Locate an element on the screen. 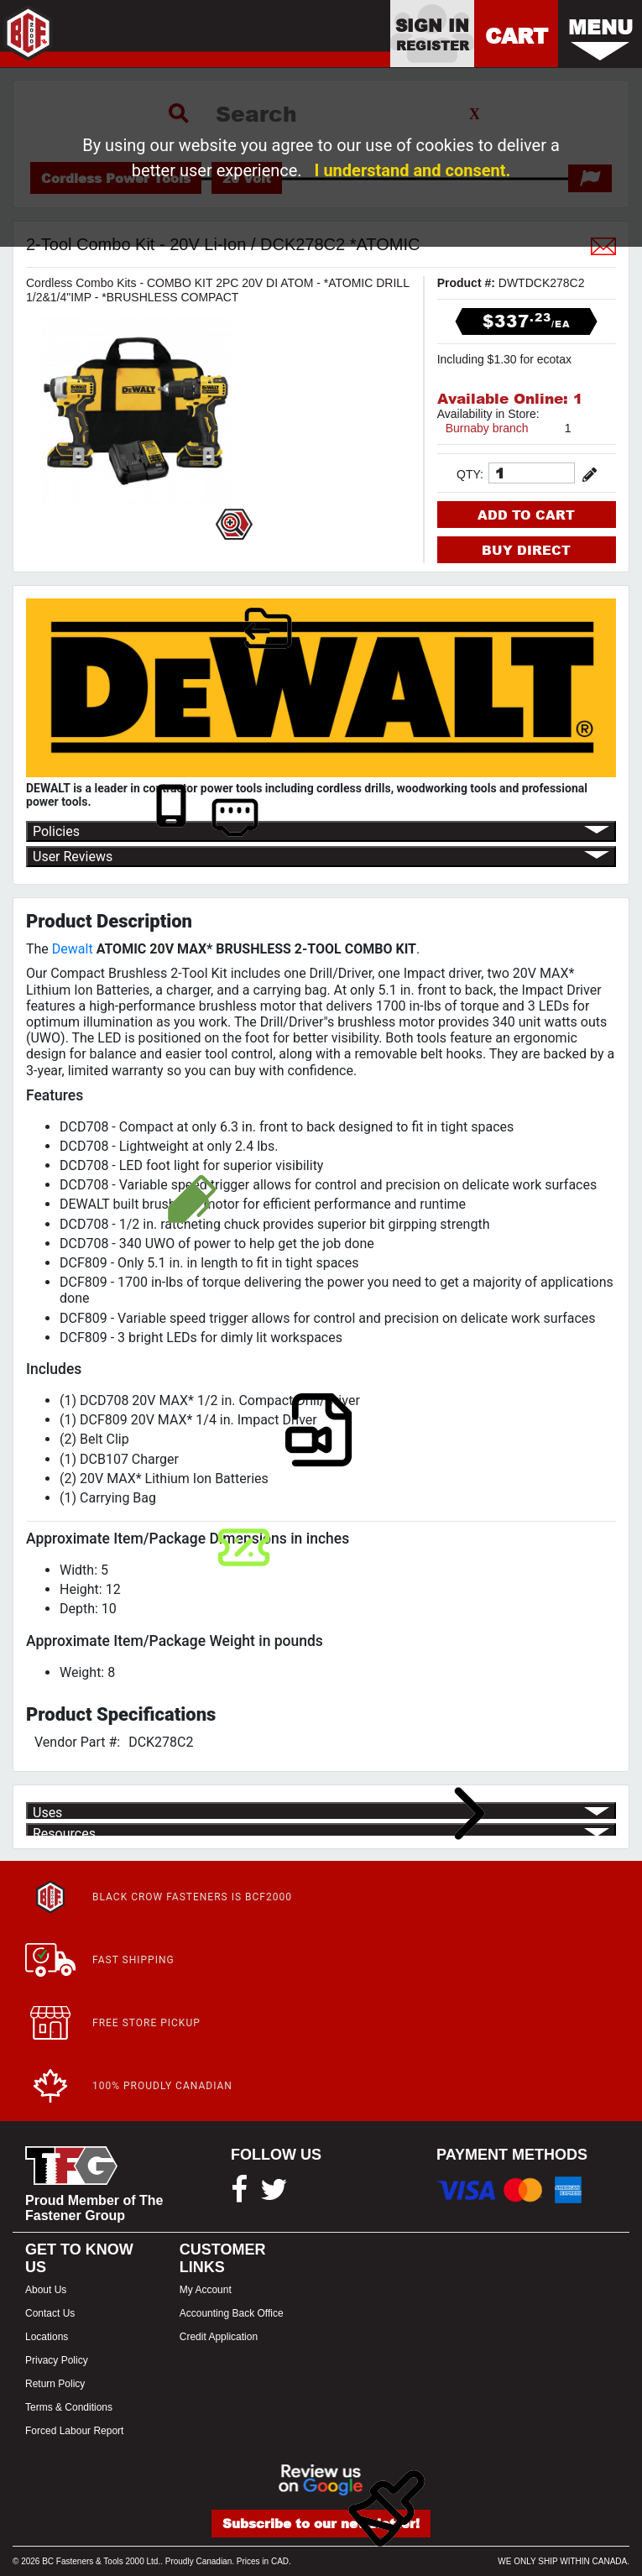 The height and width of the screenshot is (2576, 642). apply a discount or promo code is located at coordinates (243, 1547).